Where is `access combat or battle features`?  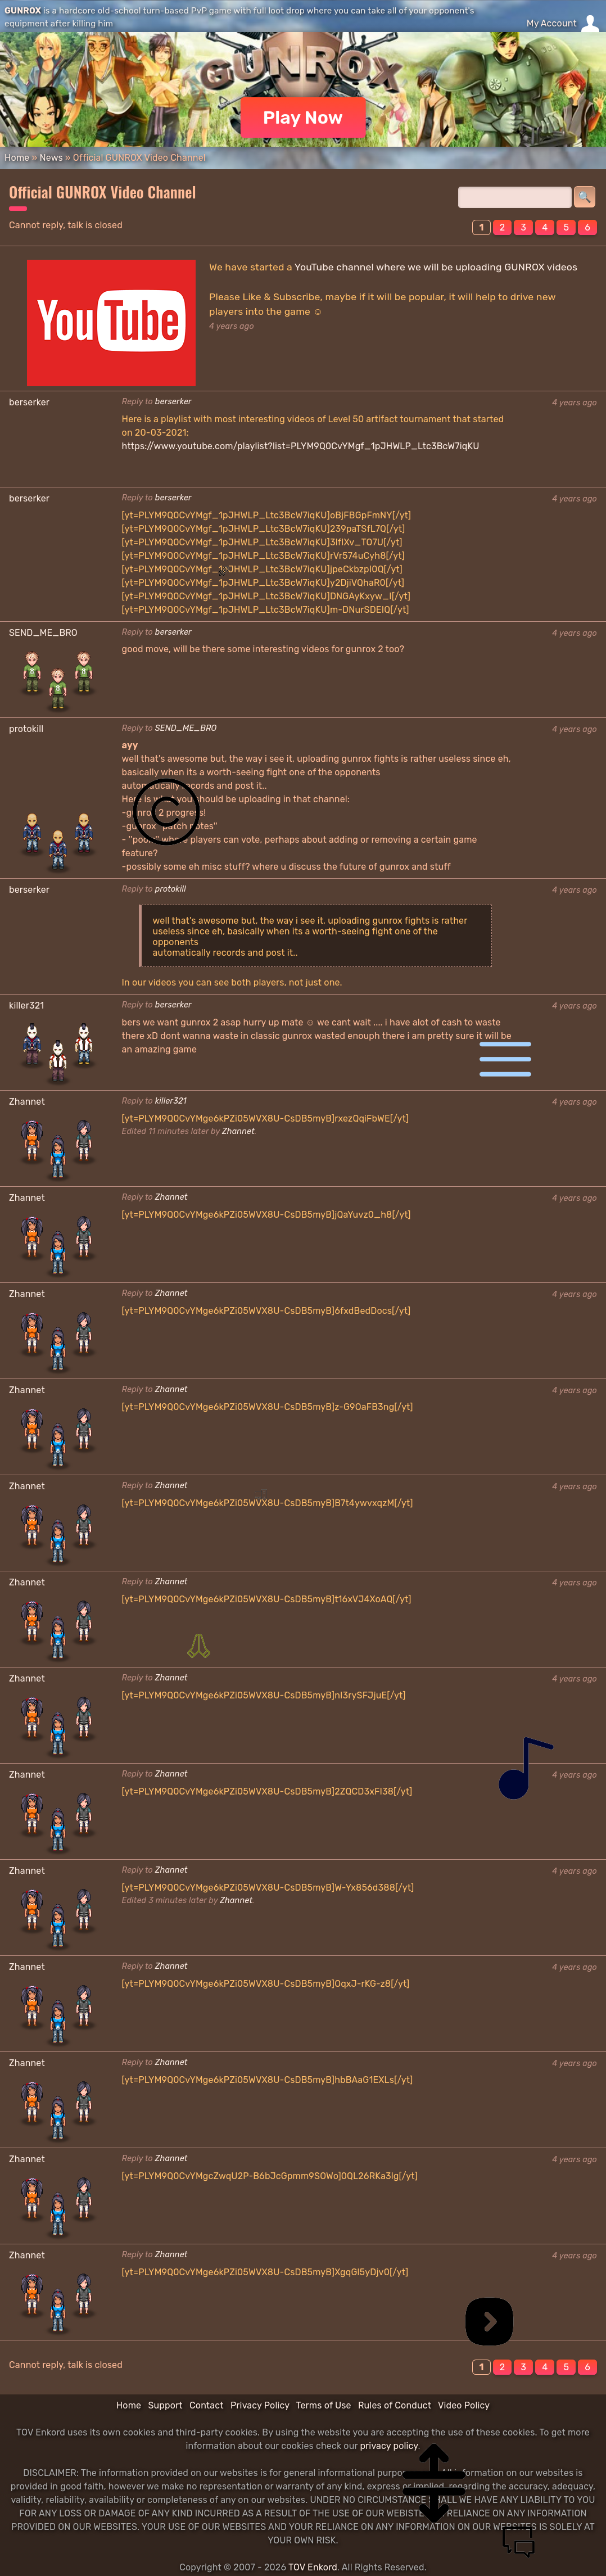
access combat or battle features is located at coordinates (224, 571).